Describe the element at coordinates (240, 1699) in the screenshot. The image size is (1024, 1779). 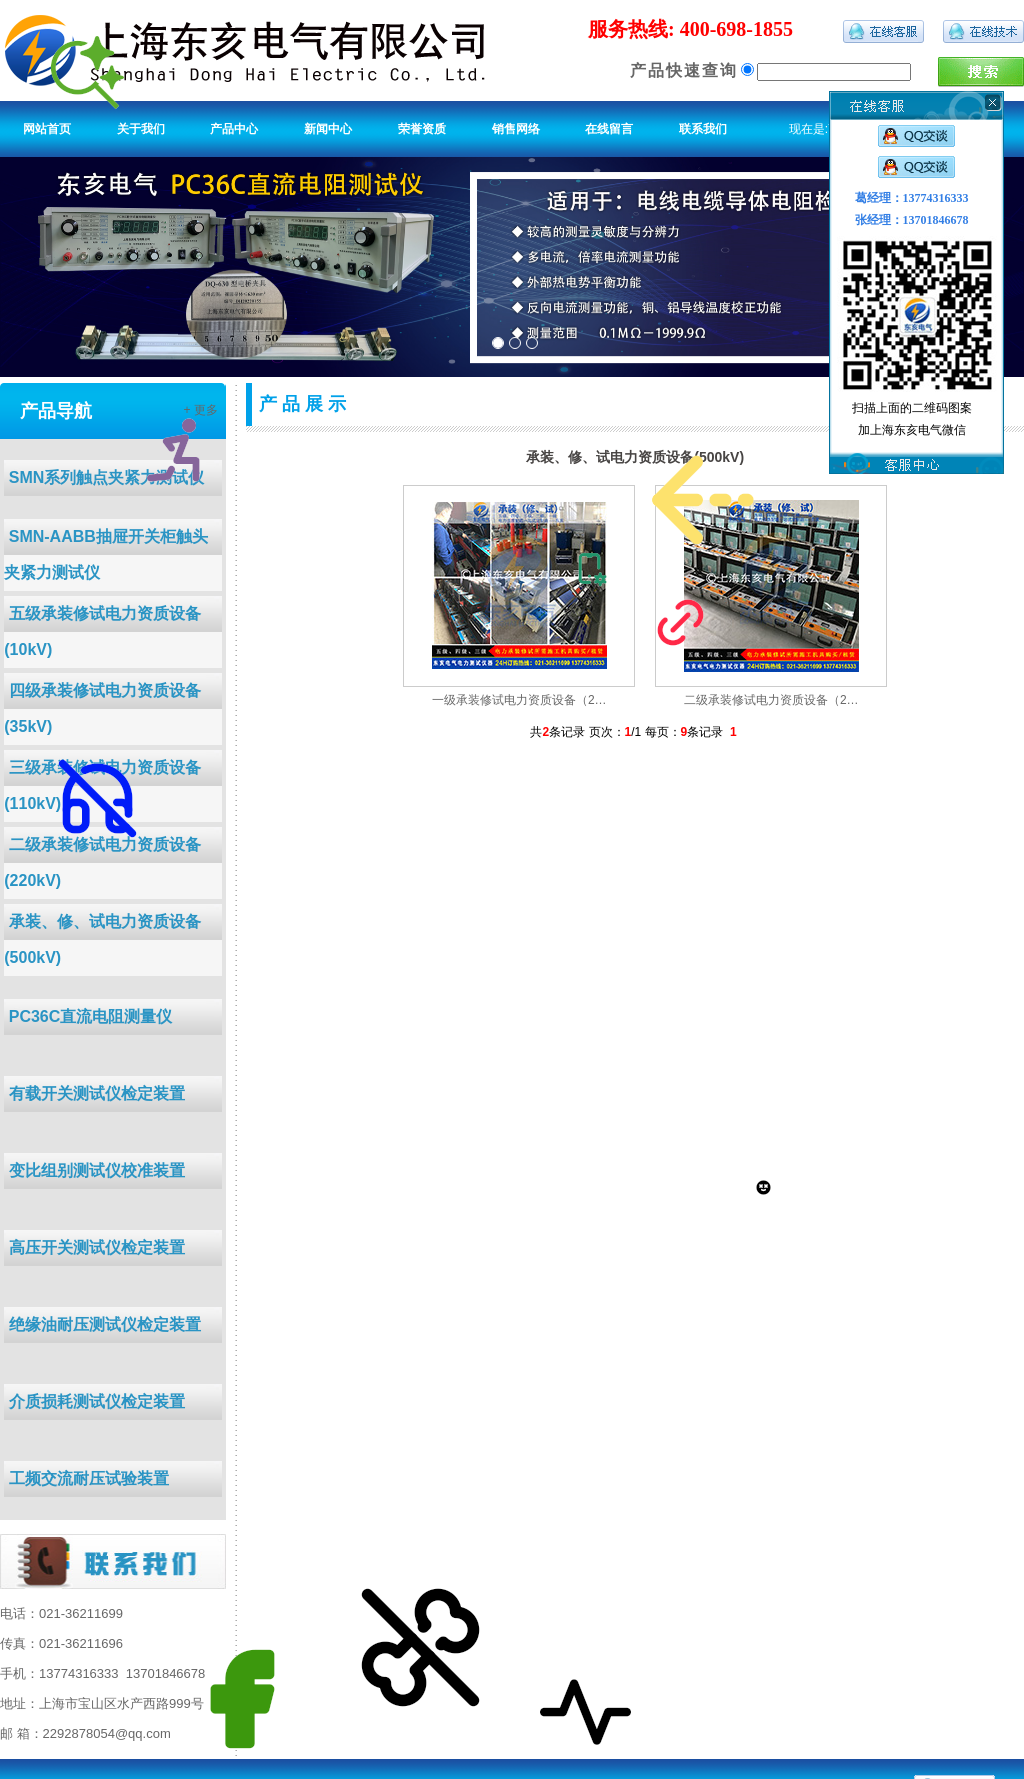
I see `connect with Facebook` at that location.